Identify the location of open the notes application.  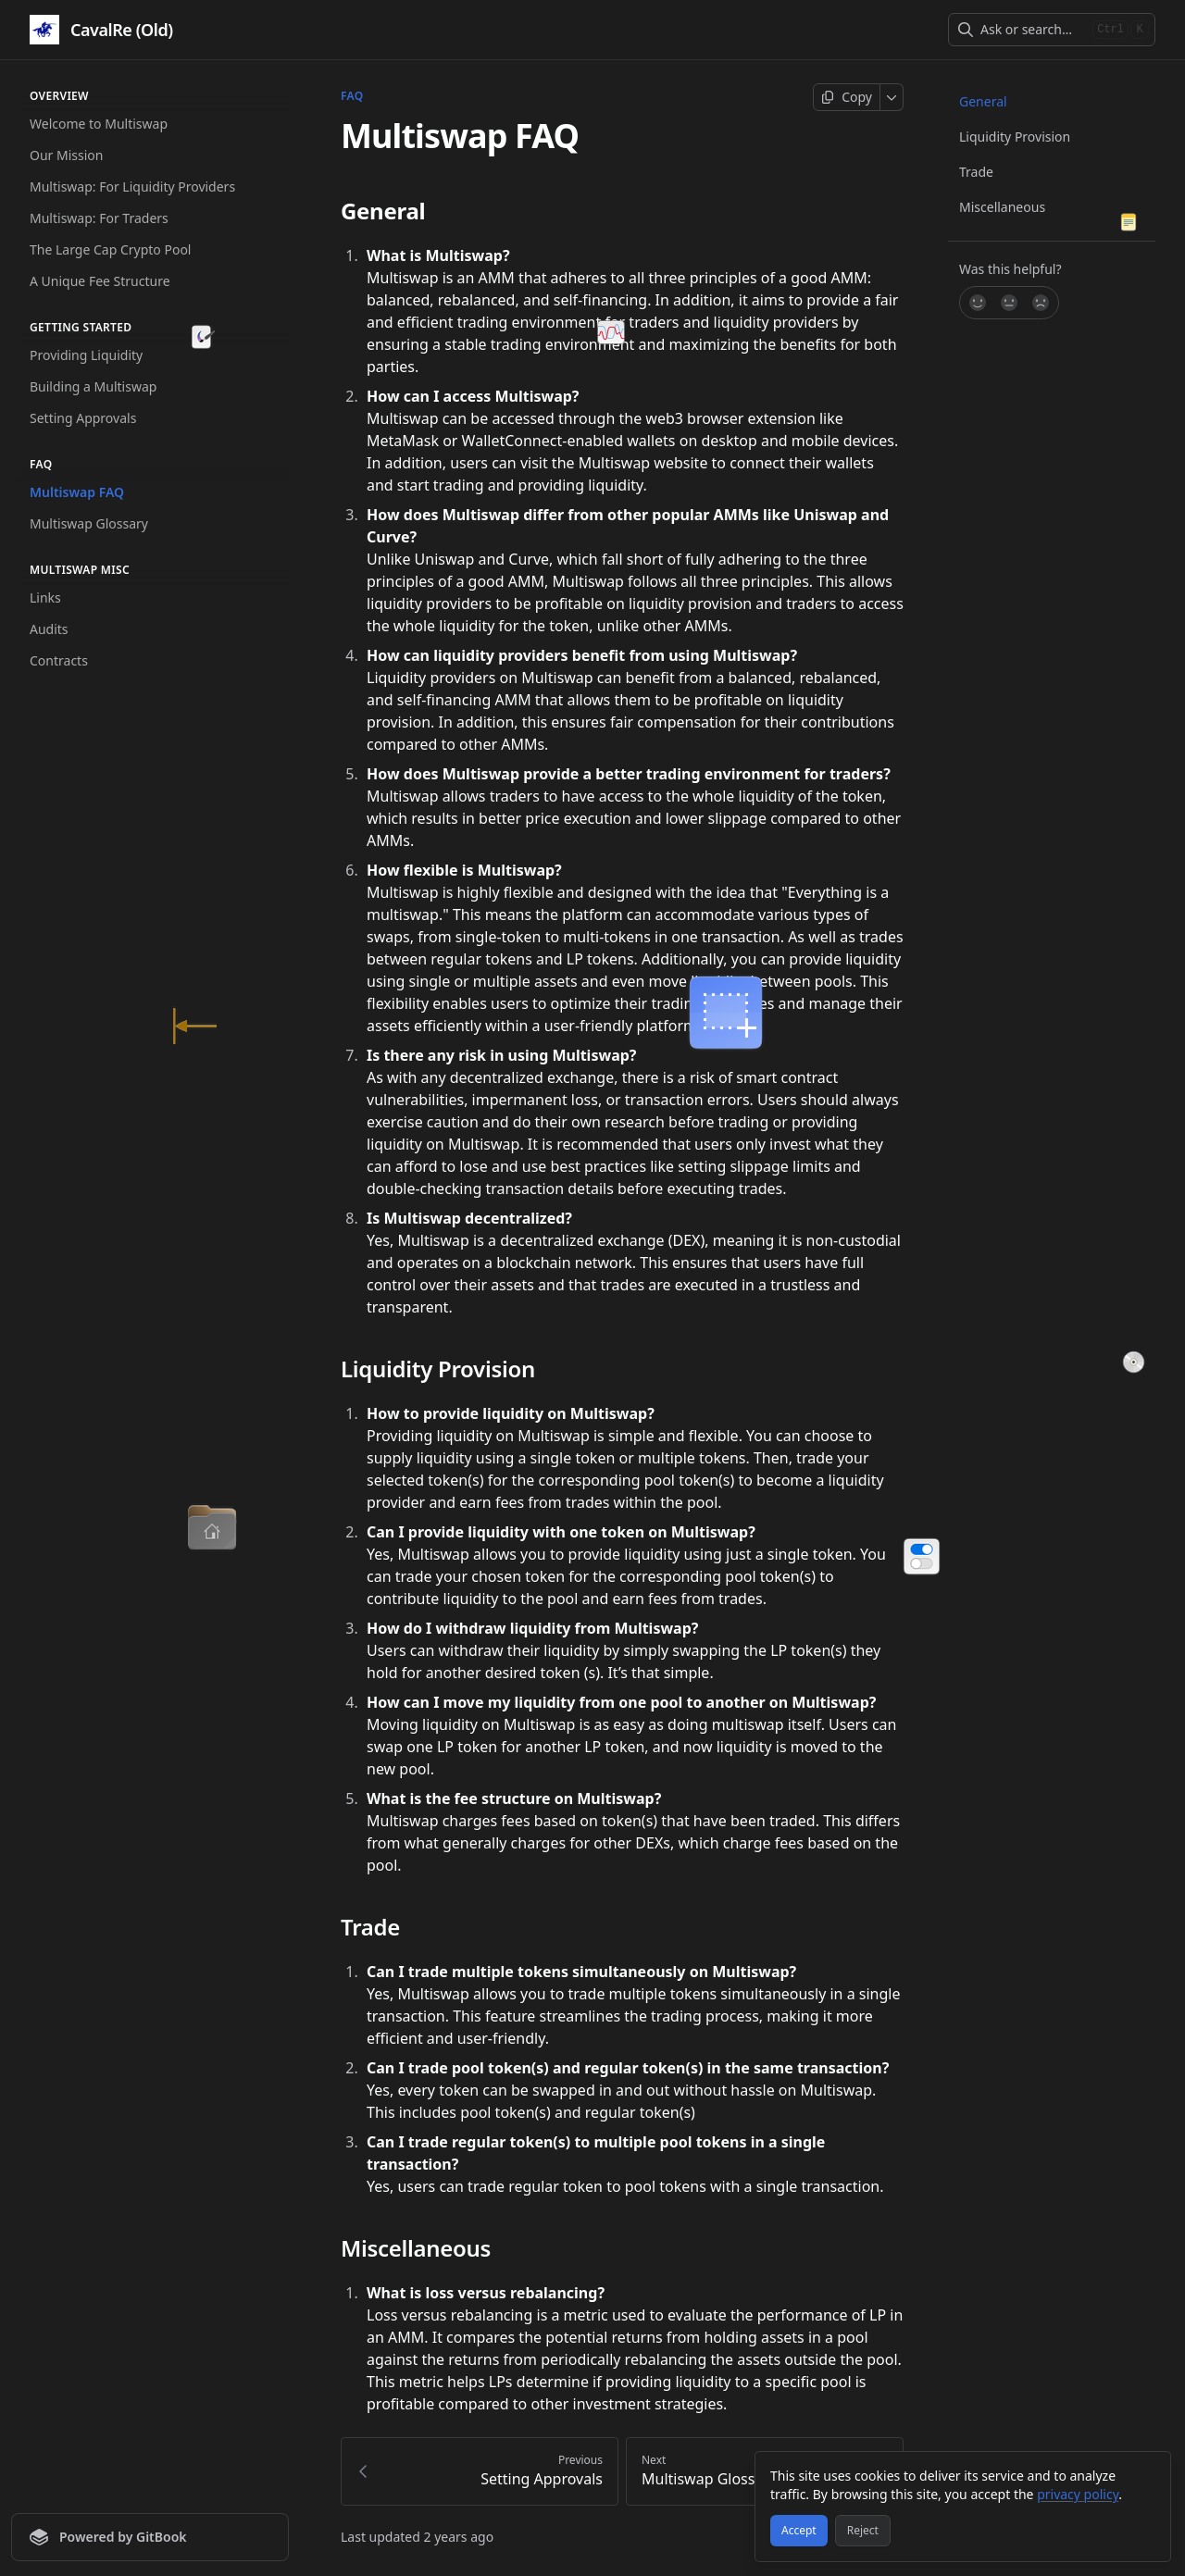
(1129, 222).